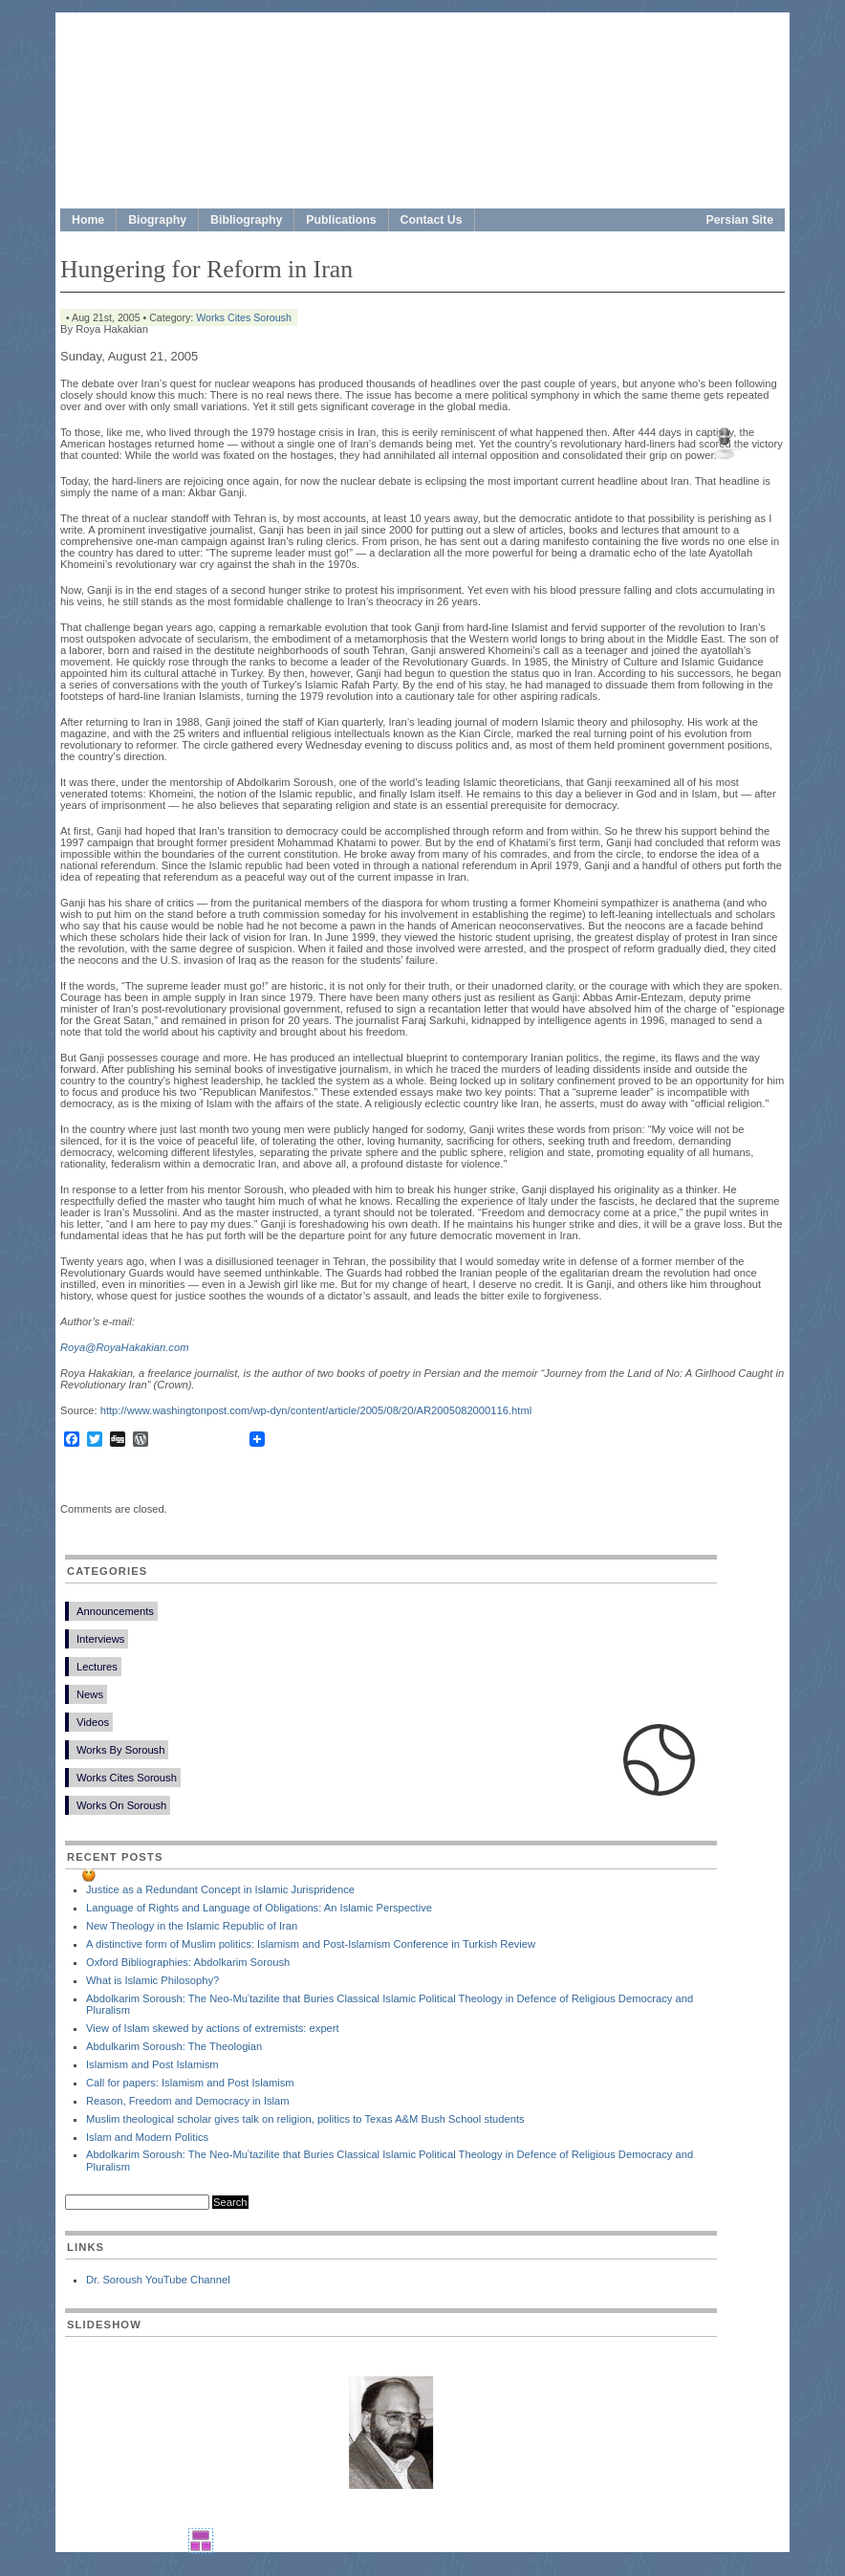 Image resolution: width=845 pixels, height=2576 pixels. Describe the element at coordinates (659, 1759) in the screenshot. I see `access sports and activities emoji category` at that location.